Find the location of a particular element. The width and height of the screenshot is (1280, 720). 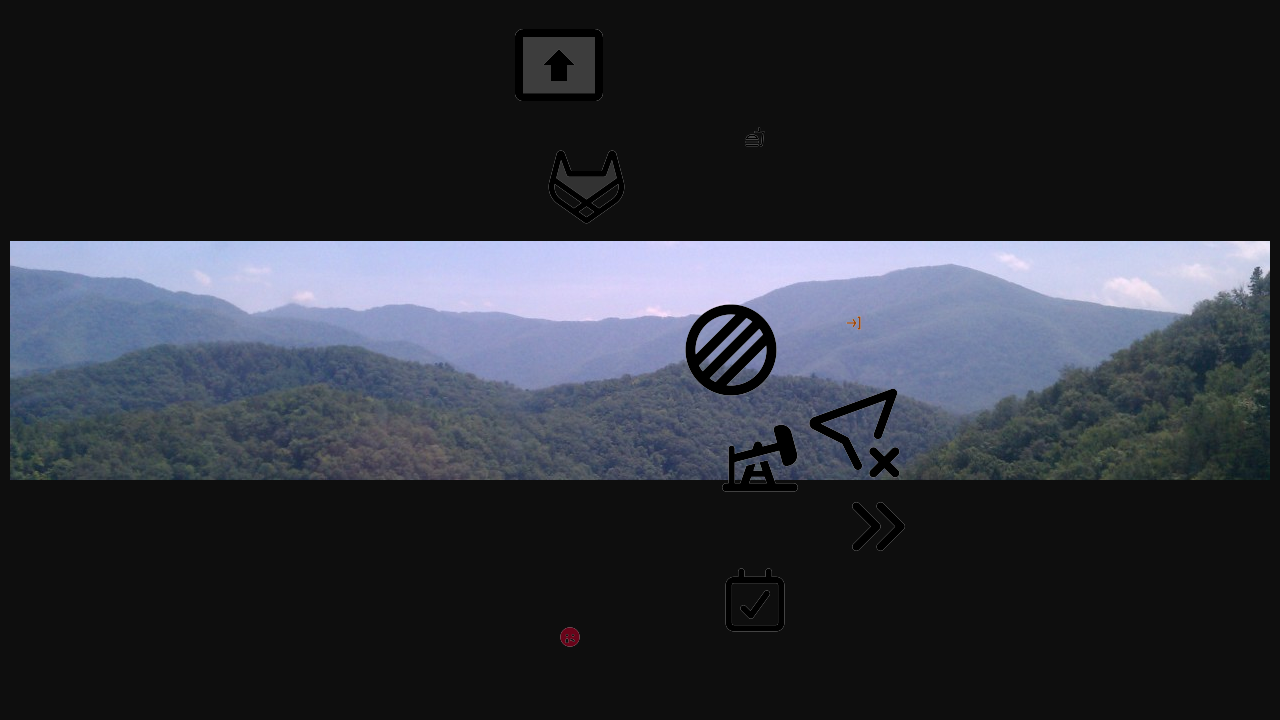

find nearby fast food restaurants is located at coordinates (755, 137).